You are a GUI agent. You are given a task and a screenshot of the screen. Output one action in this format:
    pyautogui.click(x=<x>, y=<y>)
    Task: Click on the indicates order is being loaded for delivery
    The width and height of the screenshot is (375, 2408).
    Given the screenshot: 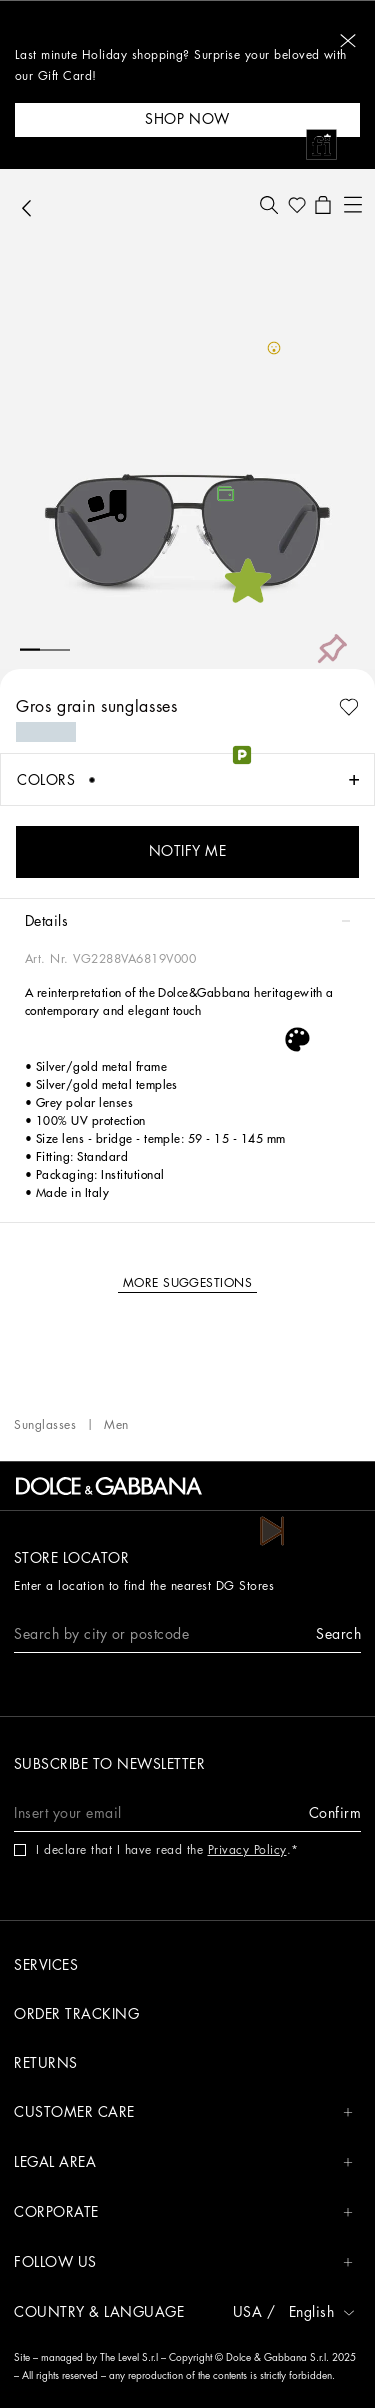 What is the action you would take?
    pyautogui.click(x=107, y=505)
    